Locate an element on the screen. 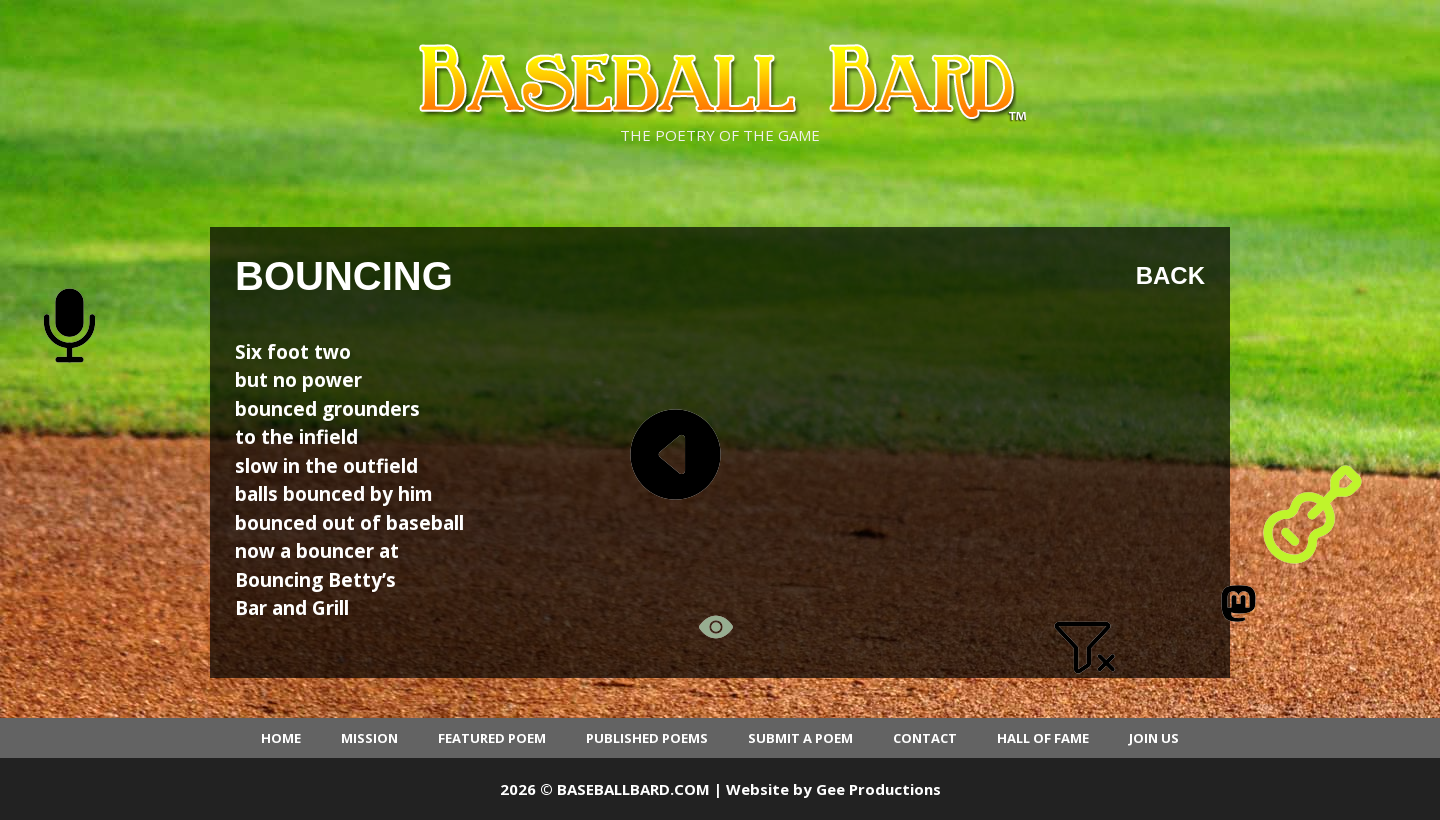 The height and width of the screenshot is (820, 1440). clear all active filters is located at coordinates (1082, 645).